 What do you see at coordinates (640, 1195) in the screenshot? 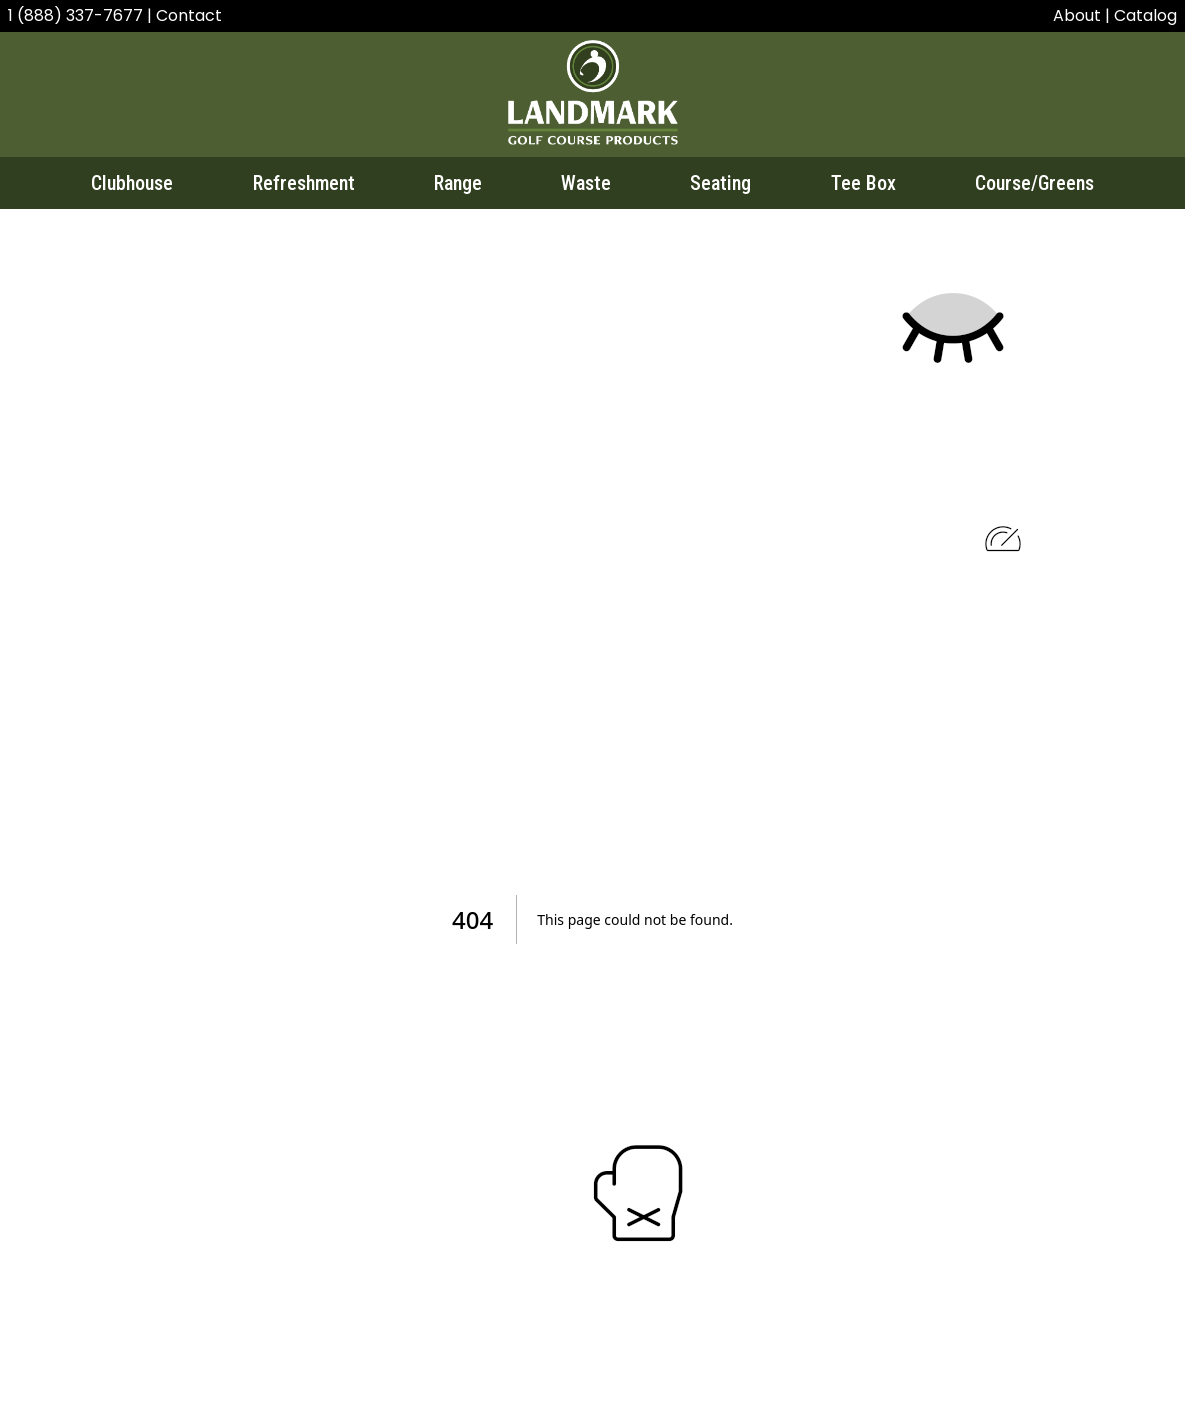
I see `access boxing or combat sports content` at bounding box center [640, 1195].